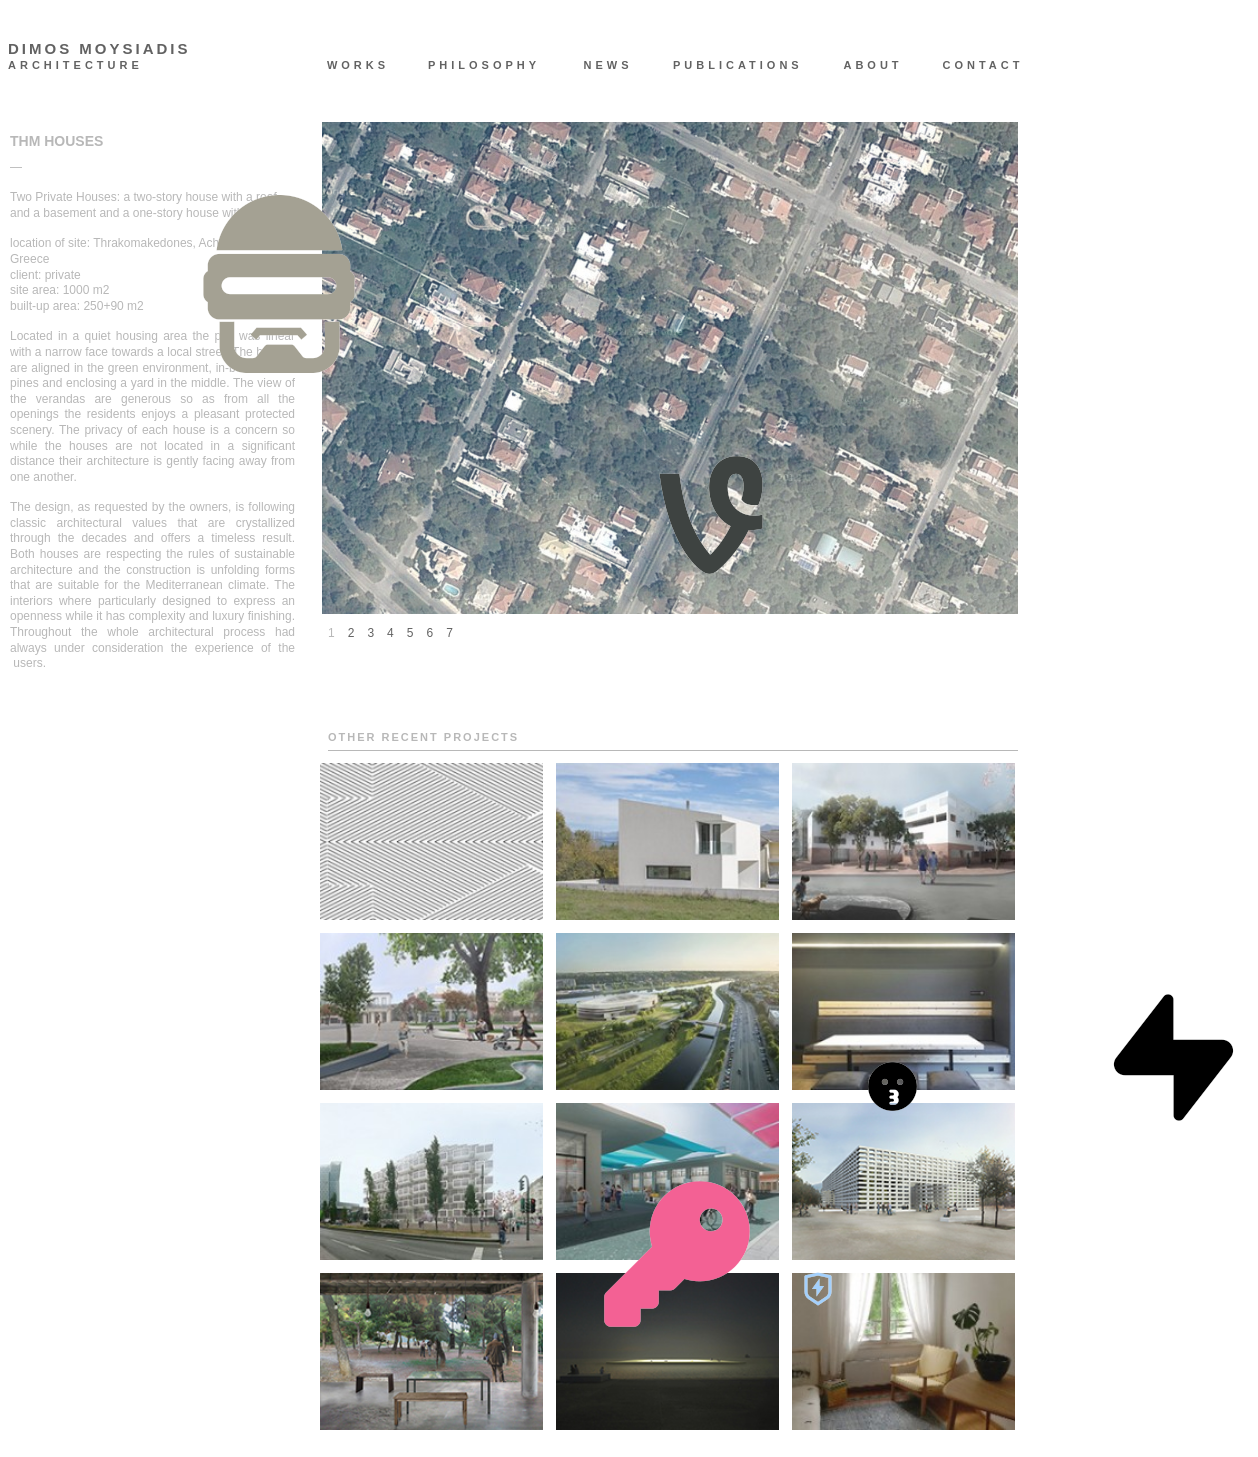  I want to click on vine app logo, so click(711, 515).